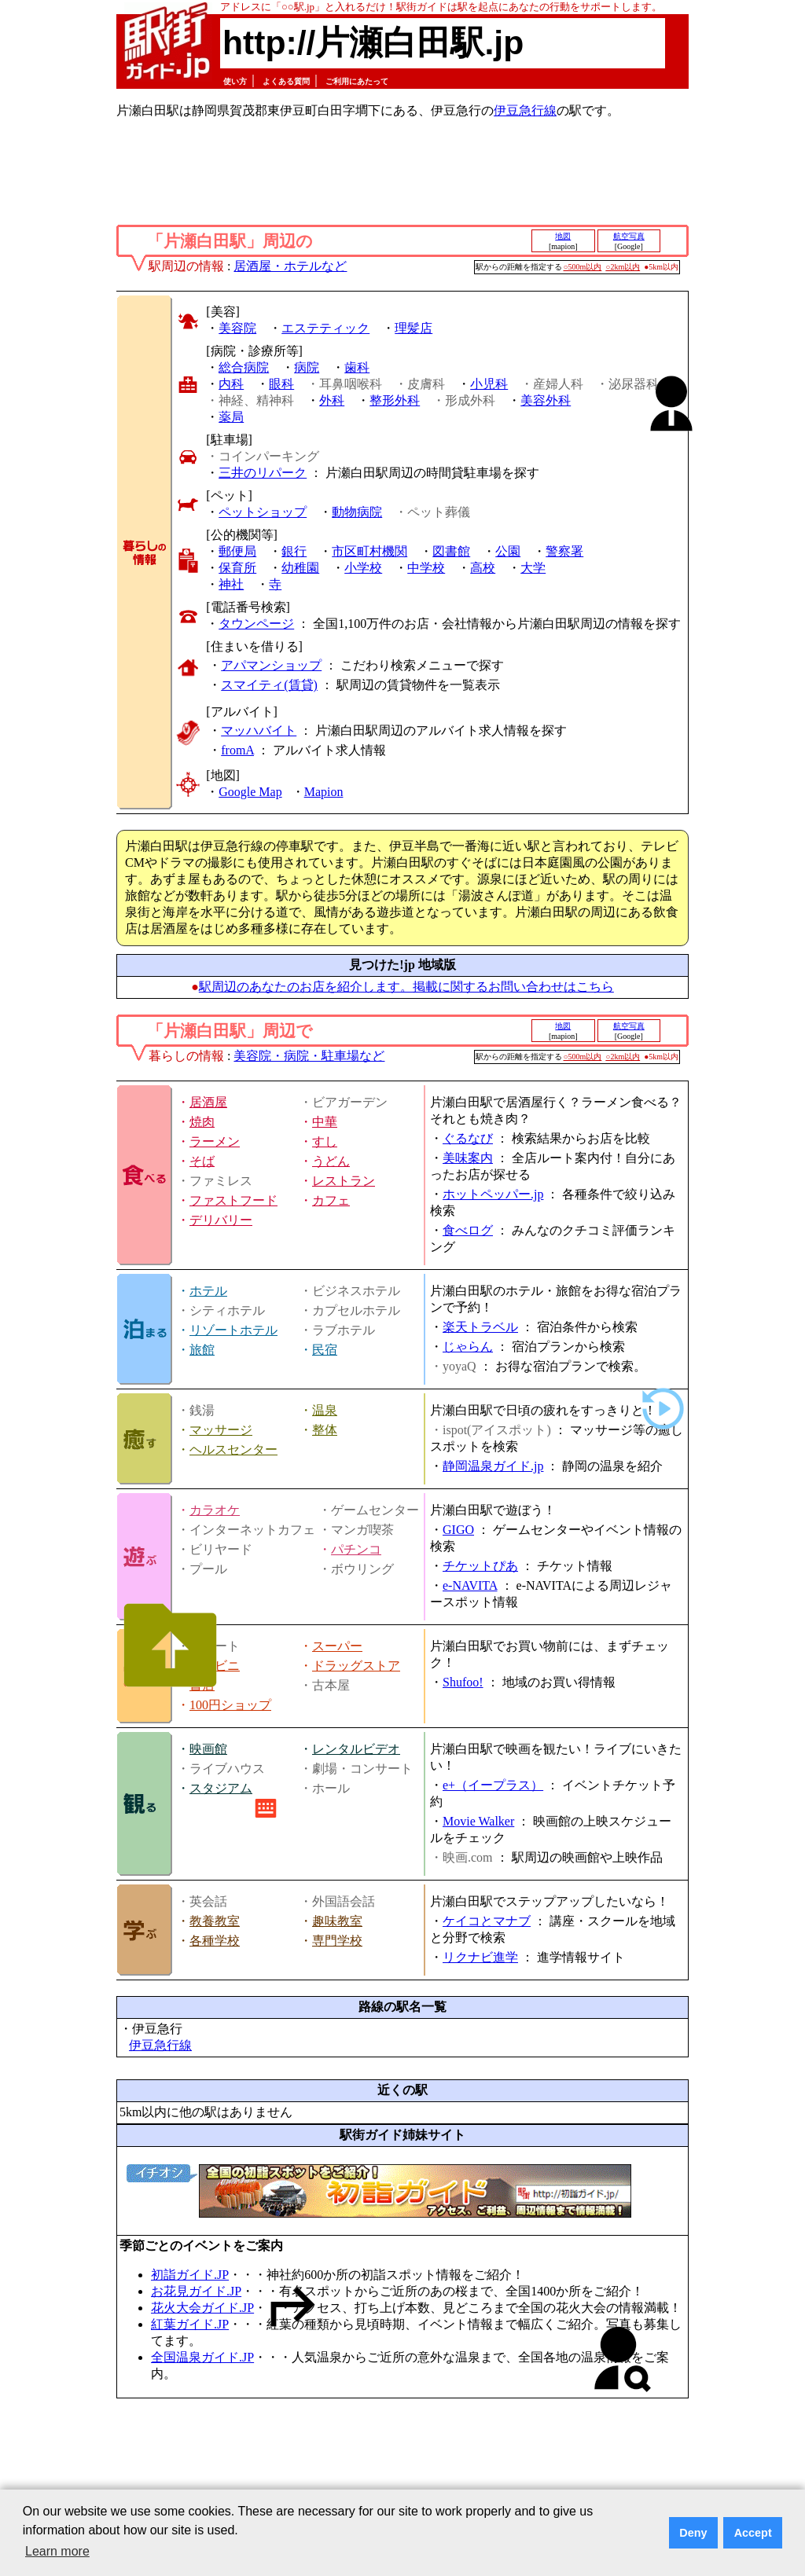  Describe the element at coordinates (290, 2307) in the screenshot. I see `forward or share content` at that location.